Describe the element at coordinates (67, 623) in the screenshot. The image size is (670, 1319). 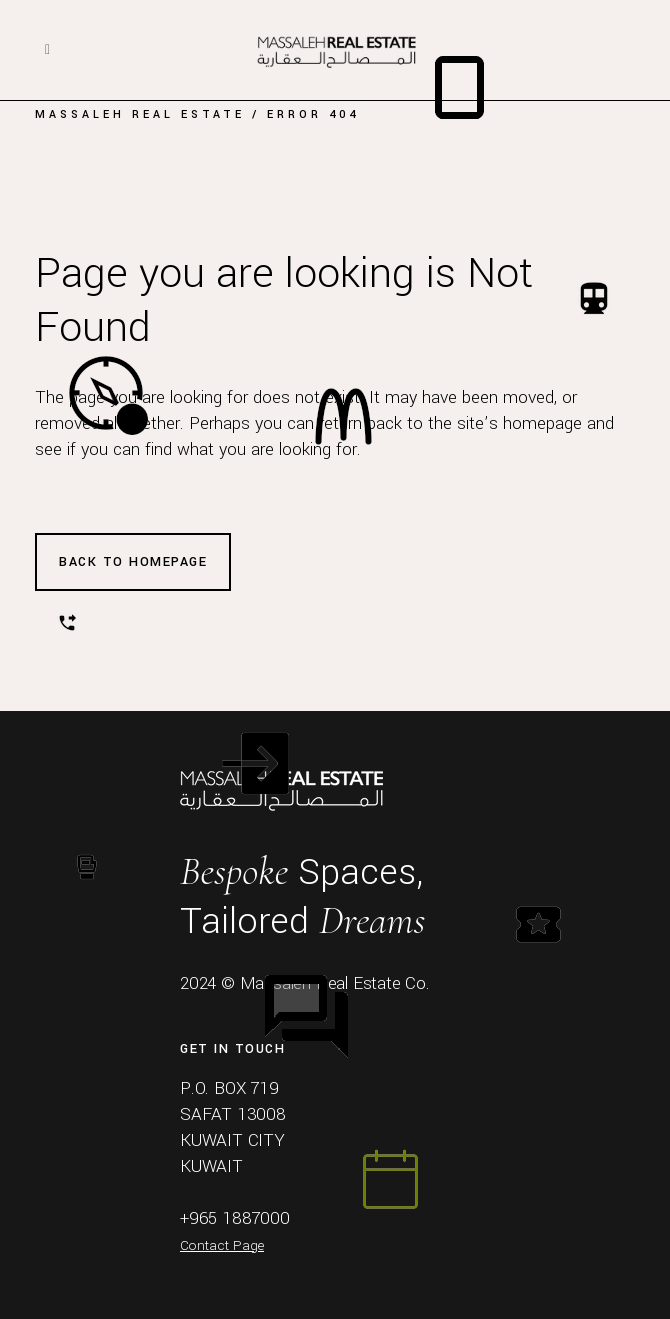
I see `indicates a forwarded call` at that location.